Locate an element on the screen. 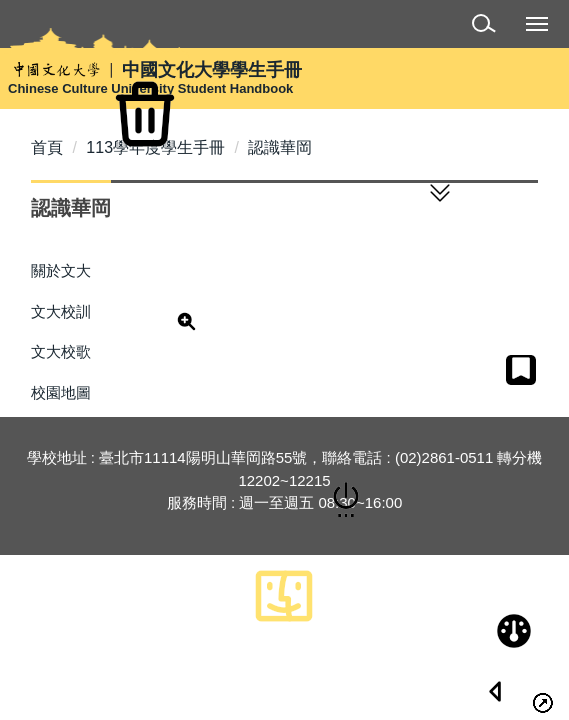 This screenshot has height=720, width=569. access power settings is located at coordinates (346, 498).